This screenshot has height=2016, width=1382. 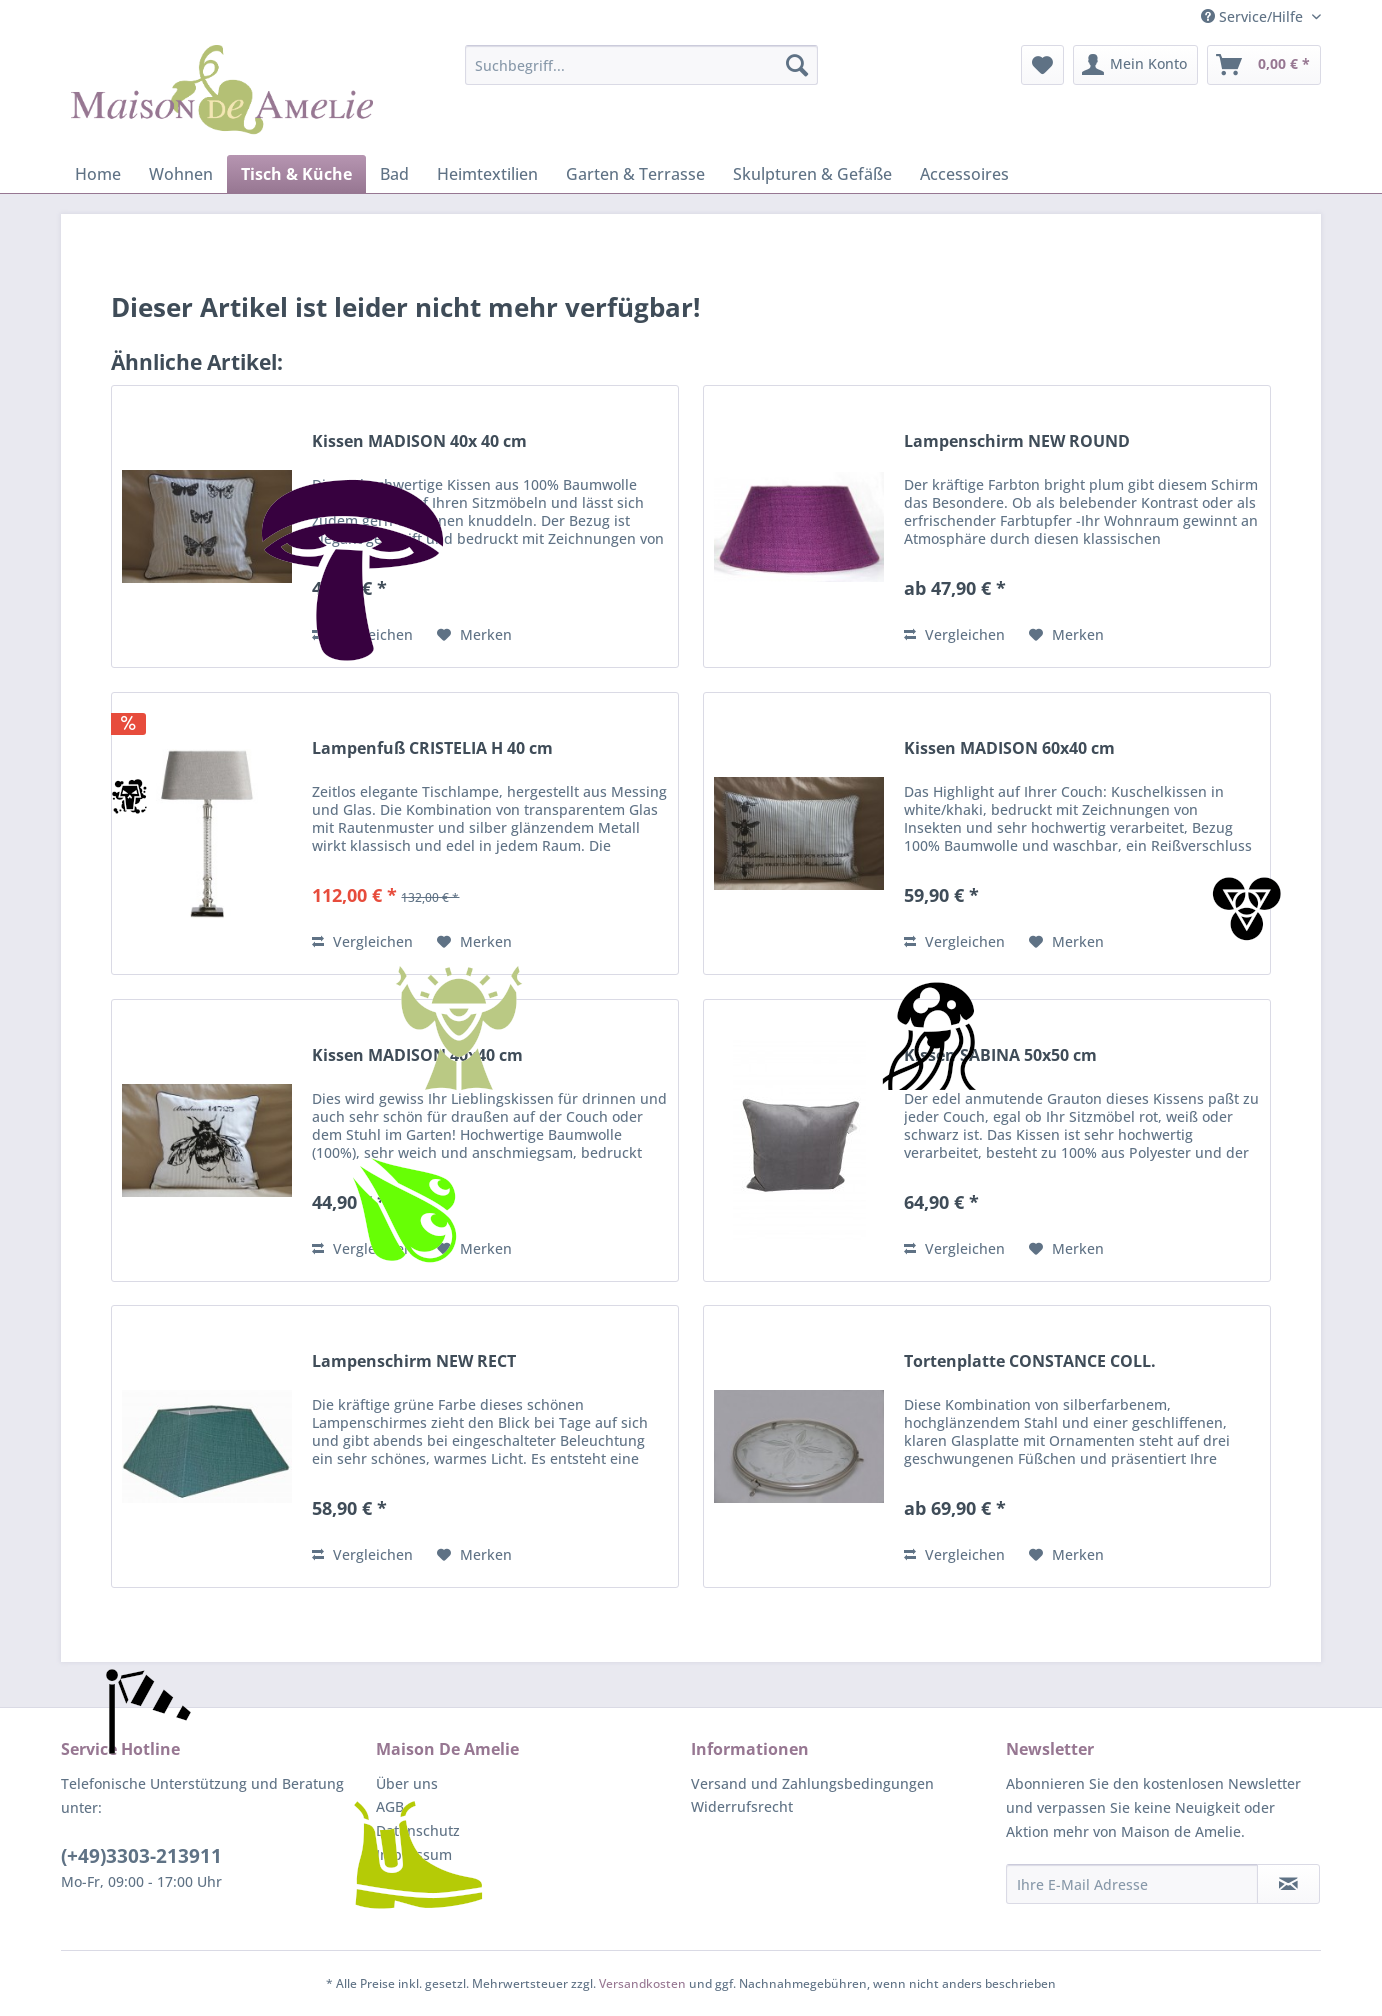 I want to click on select sun priest character class, so click(x=459, y=1028).